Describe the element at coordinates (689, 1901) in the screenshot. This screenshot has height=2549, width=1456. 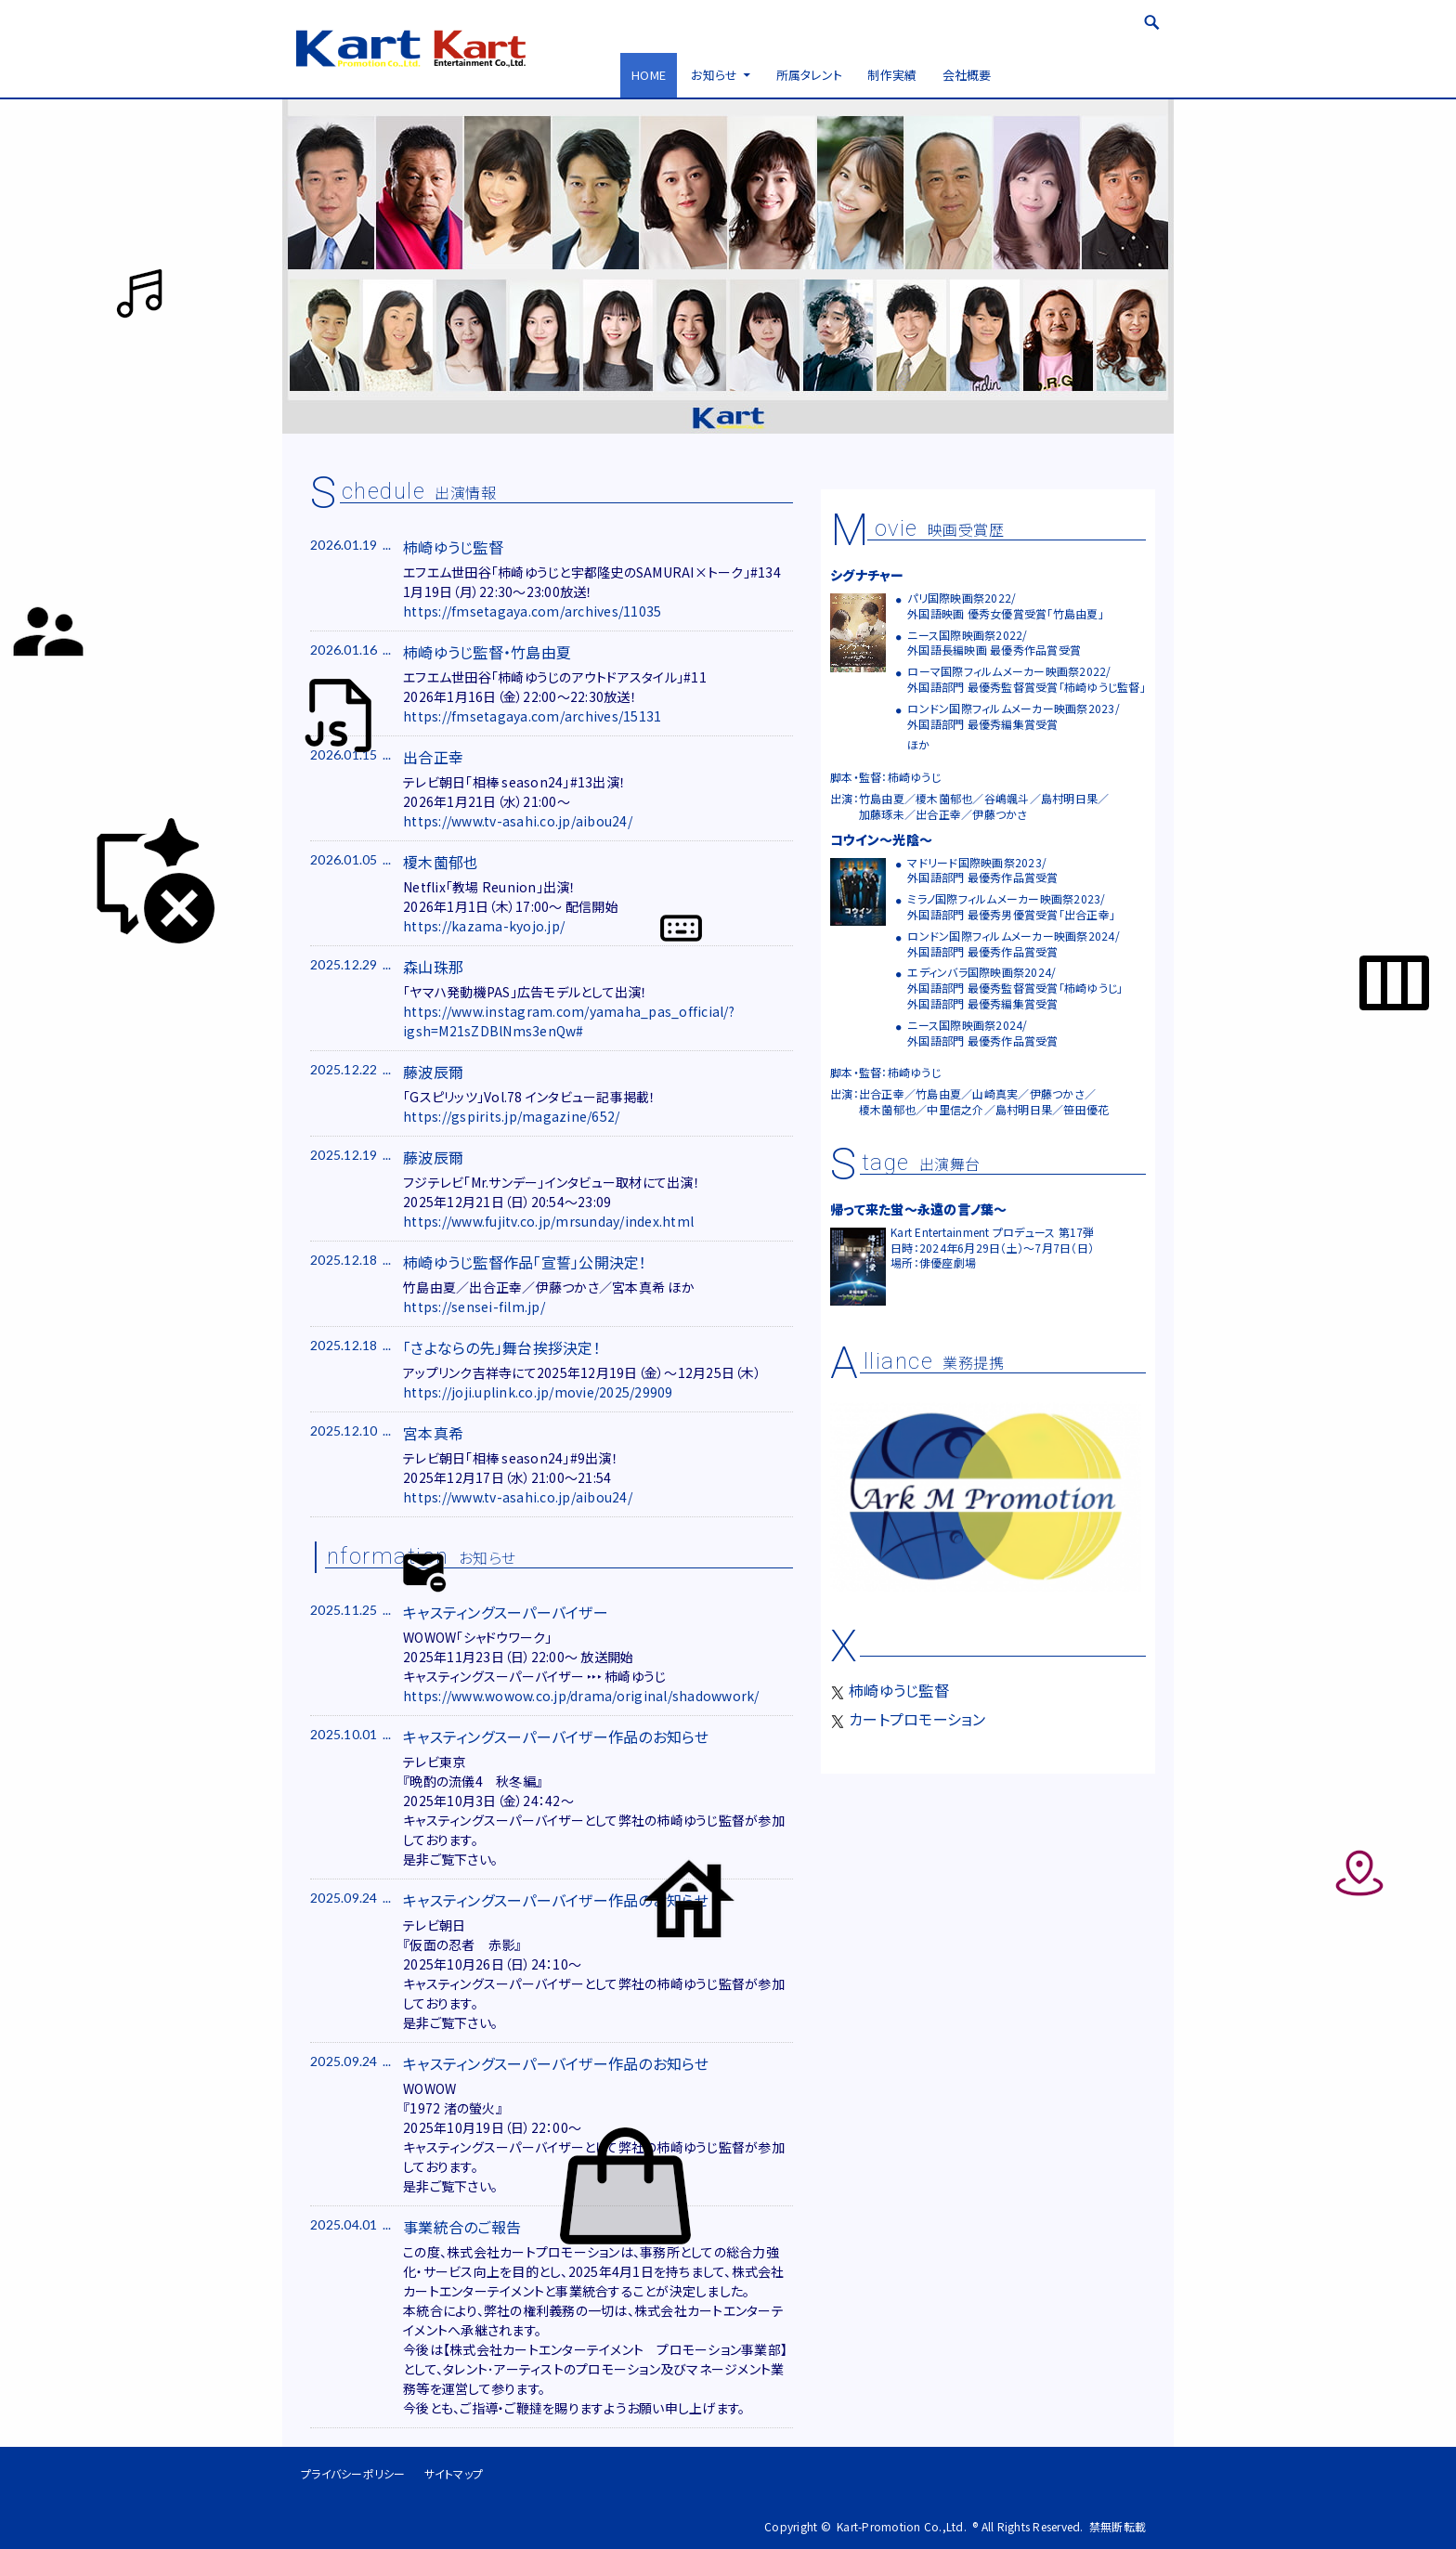
I see `go to home screen` at that location.